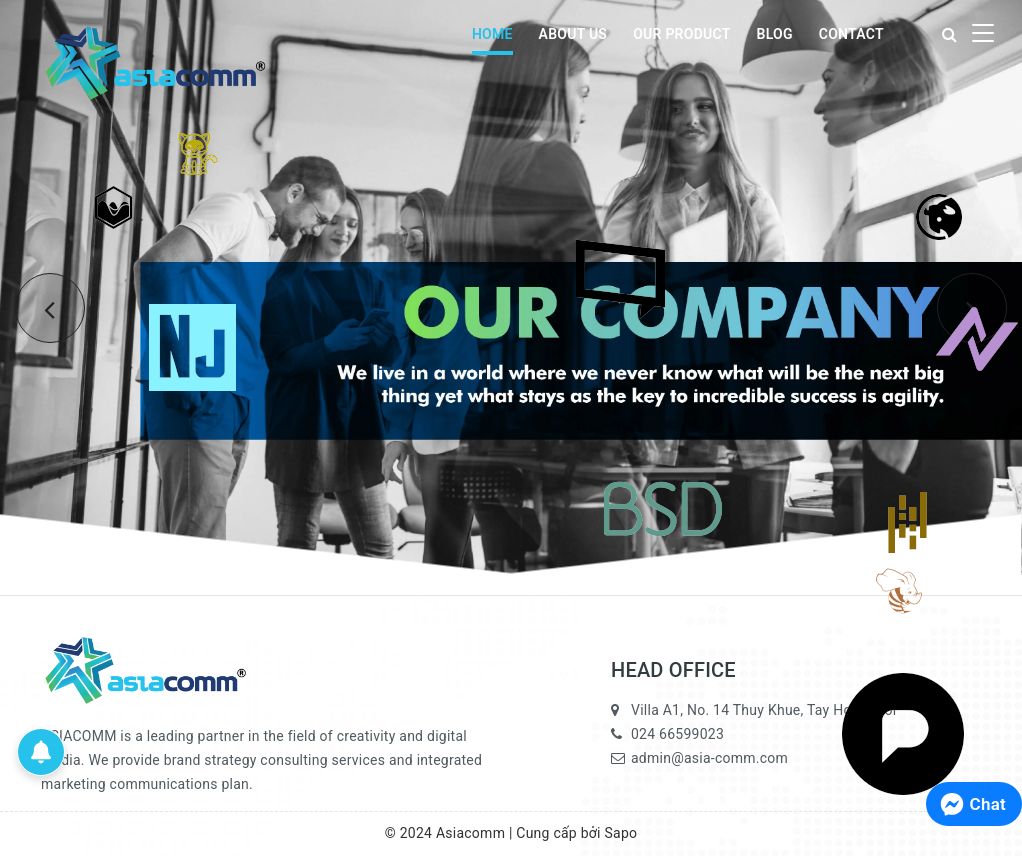  Describe the element at coordinates (113, 207) in the screenshot. I see `chart.js library logo` at that location.